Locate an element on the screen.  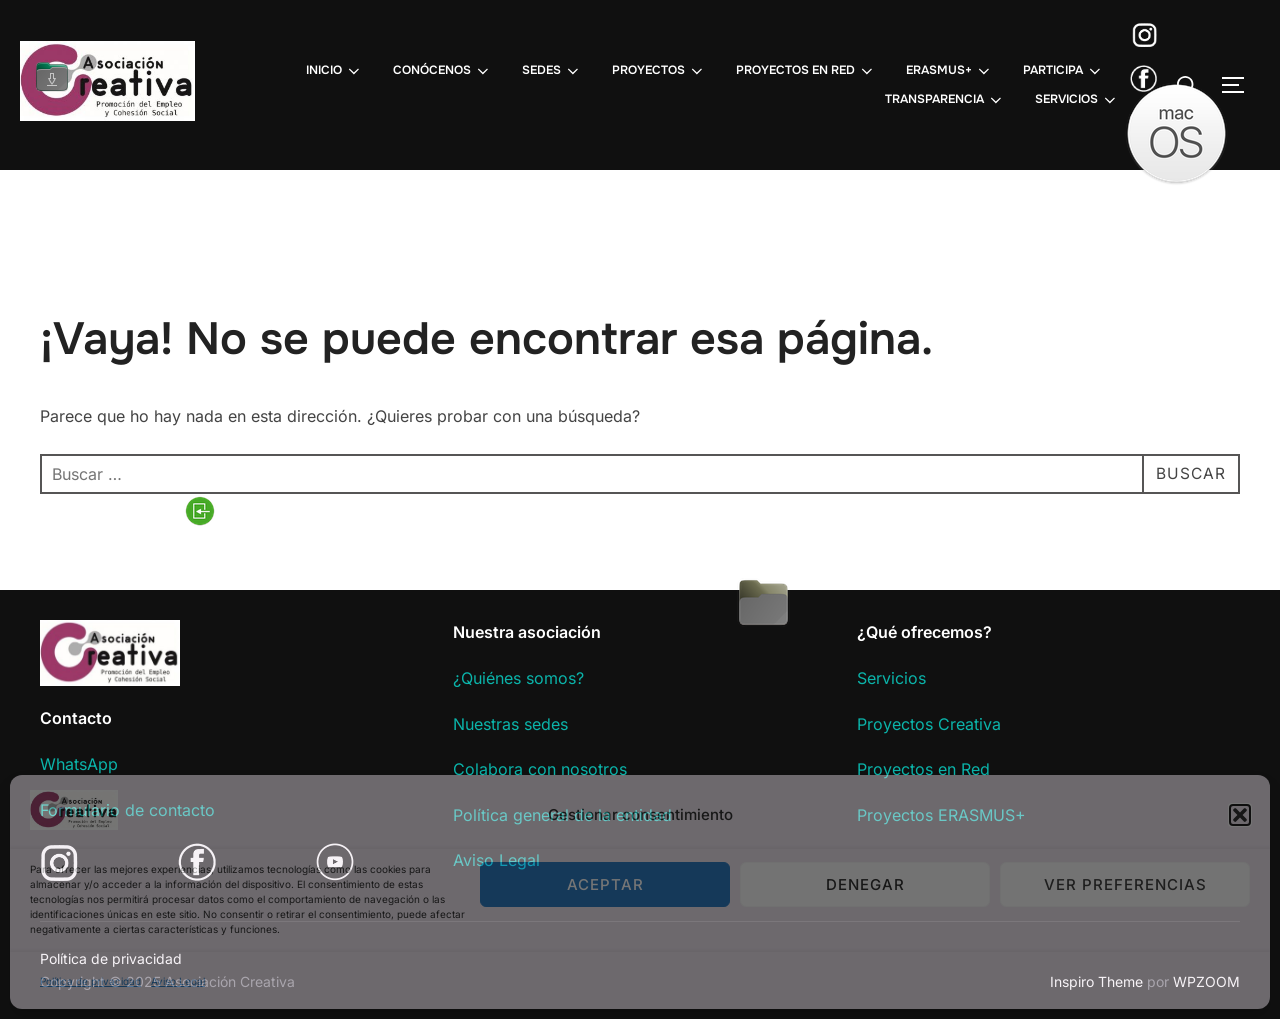
indicates macos operating system is located at coordinates (1176, 133).